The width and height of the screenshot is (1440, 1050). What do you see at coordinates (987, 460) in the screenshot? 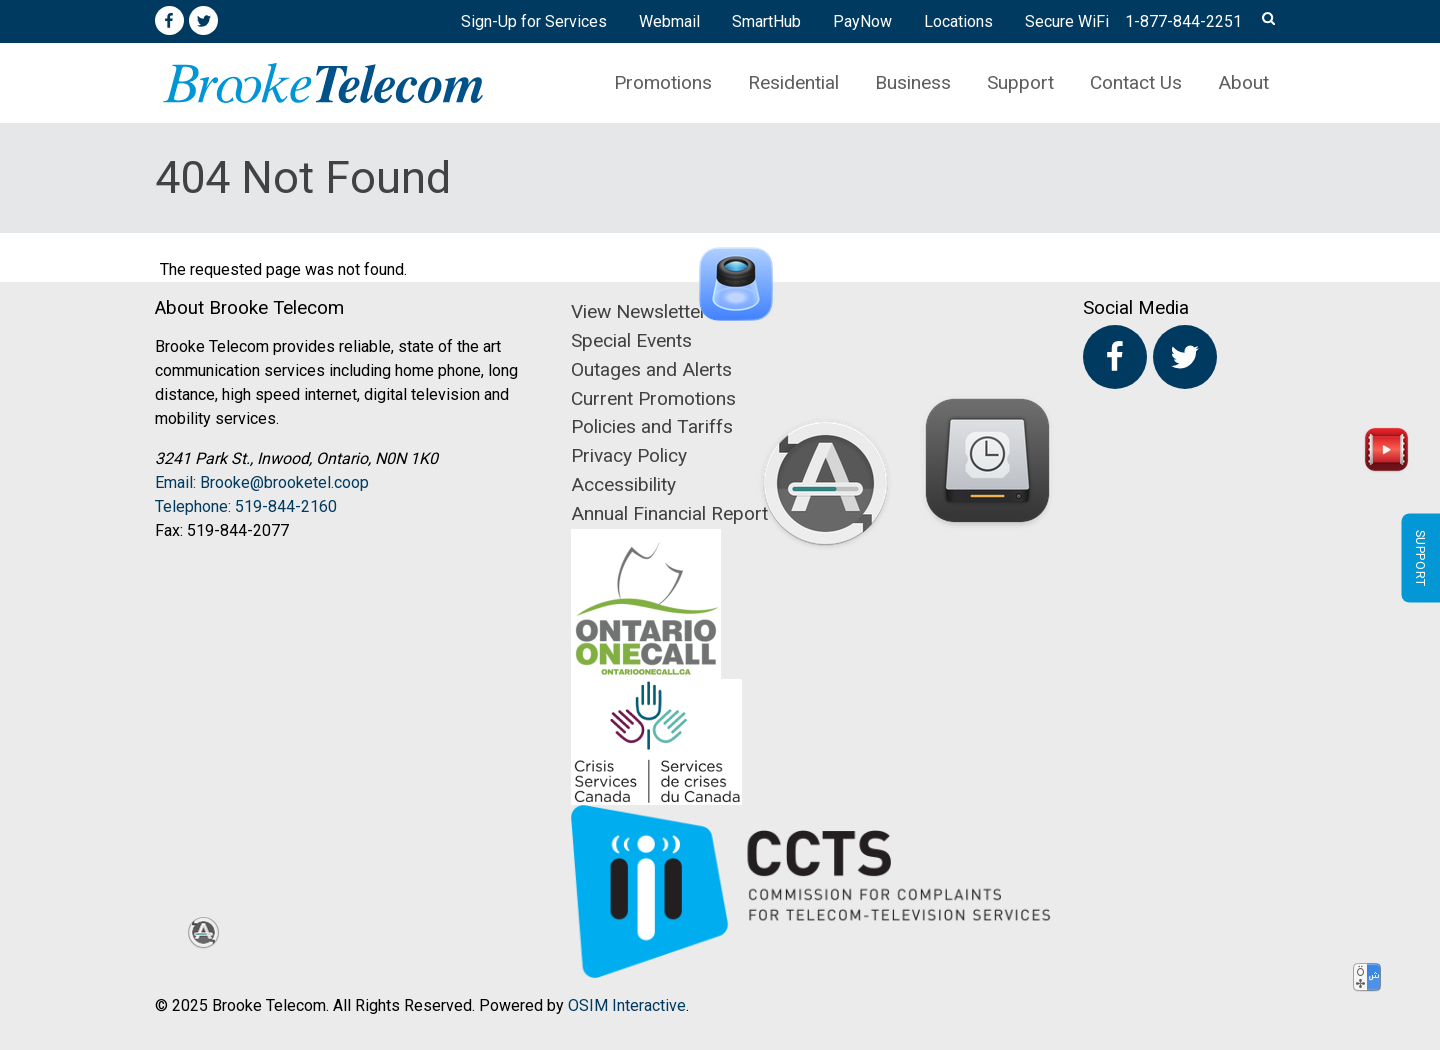
I see `open system backup preferences` at bounding box center [987, 460].